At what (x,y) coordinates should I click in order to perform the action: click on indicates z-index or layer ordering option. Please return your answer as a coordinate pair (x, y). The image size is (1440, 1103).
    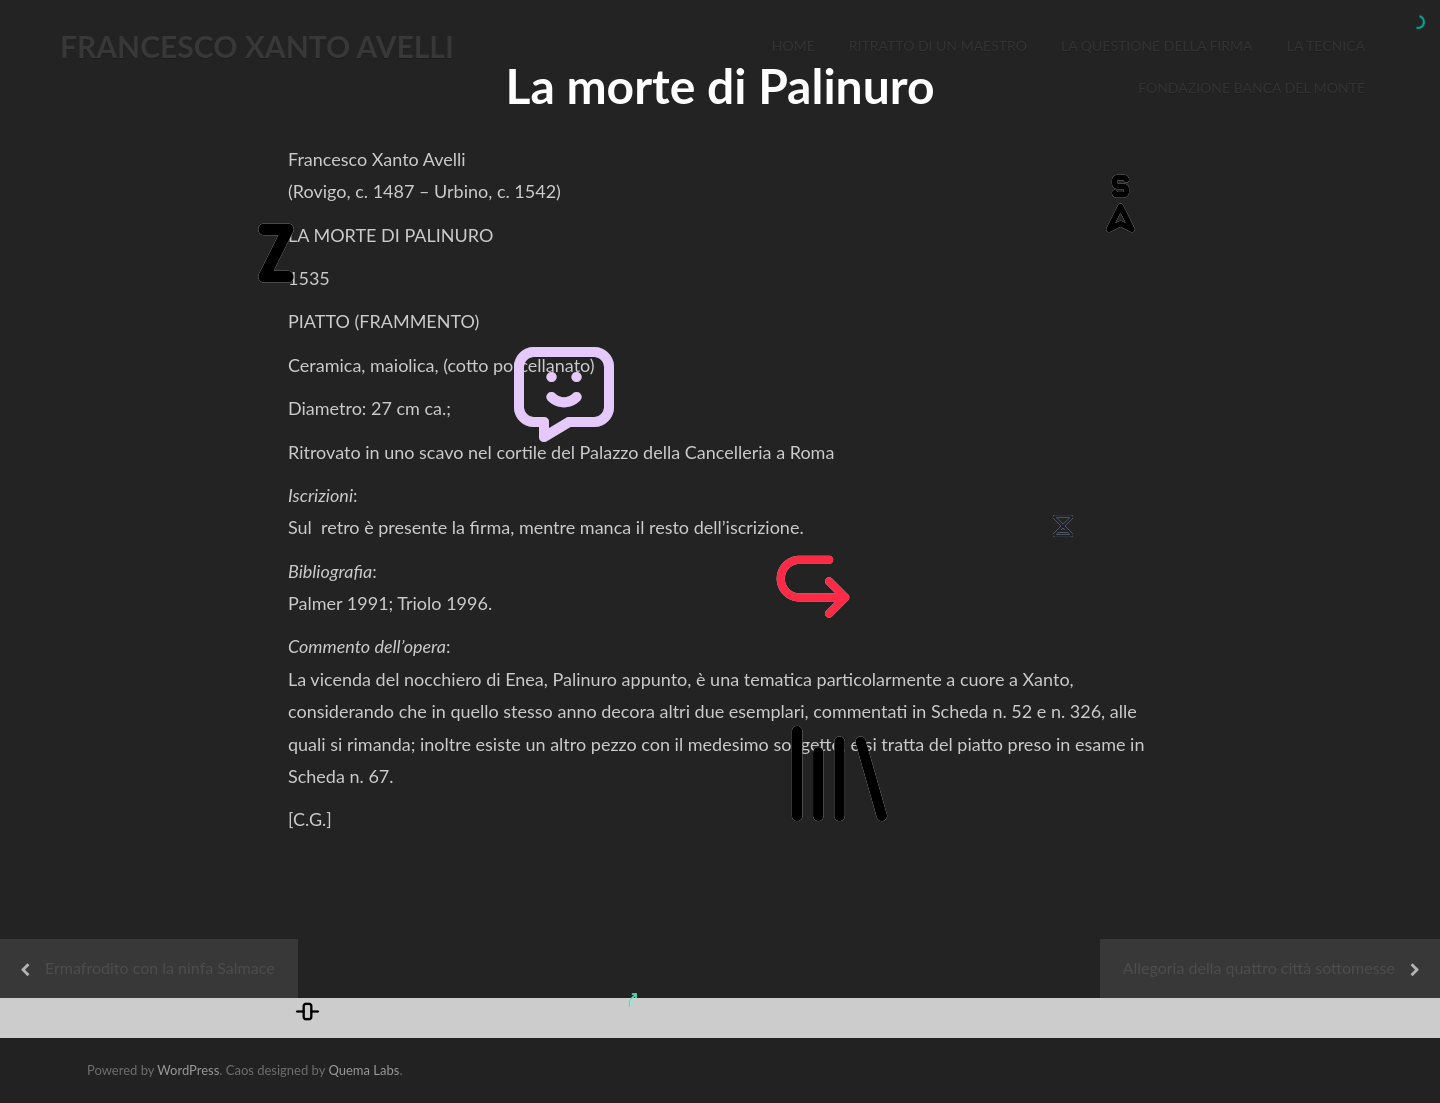
    Looking at the image, I should click on (276, 253).